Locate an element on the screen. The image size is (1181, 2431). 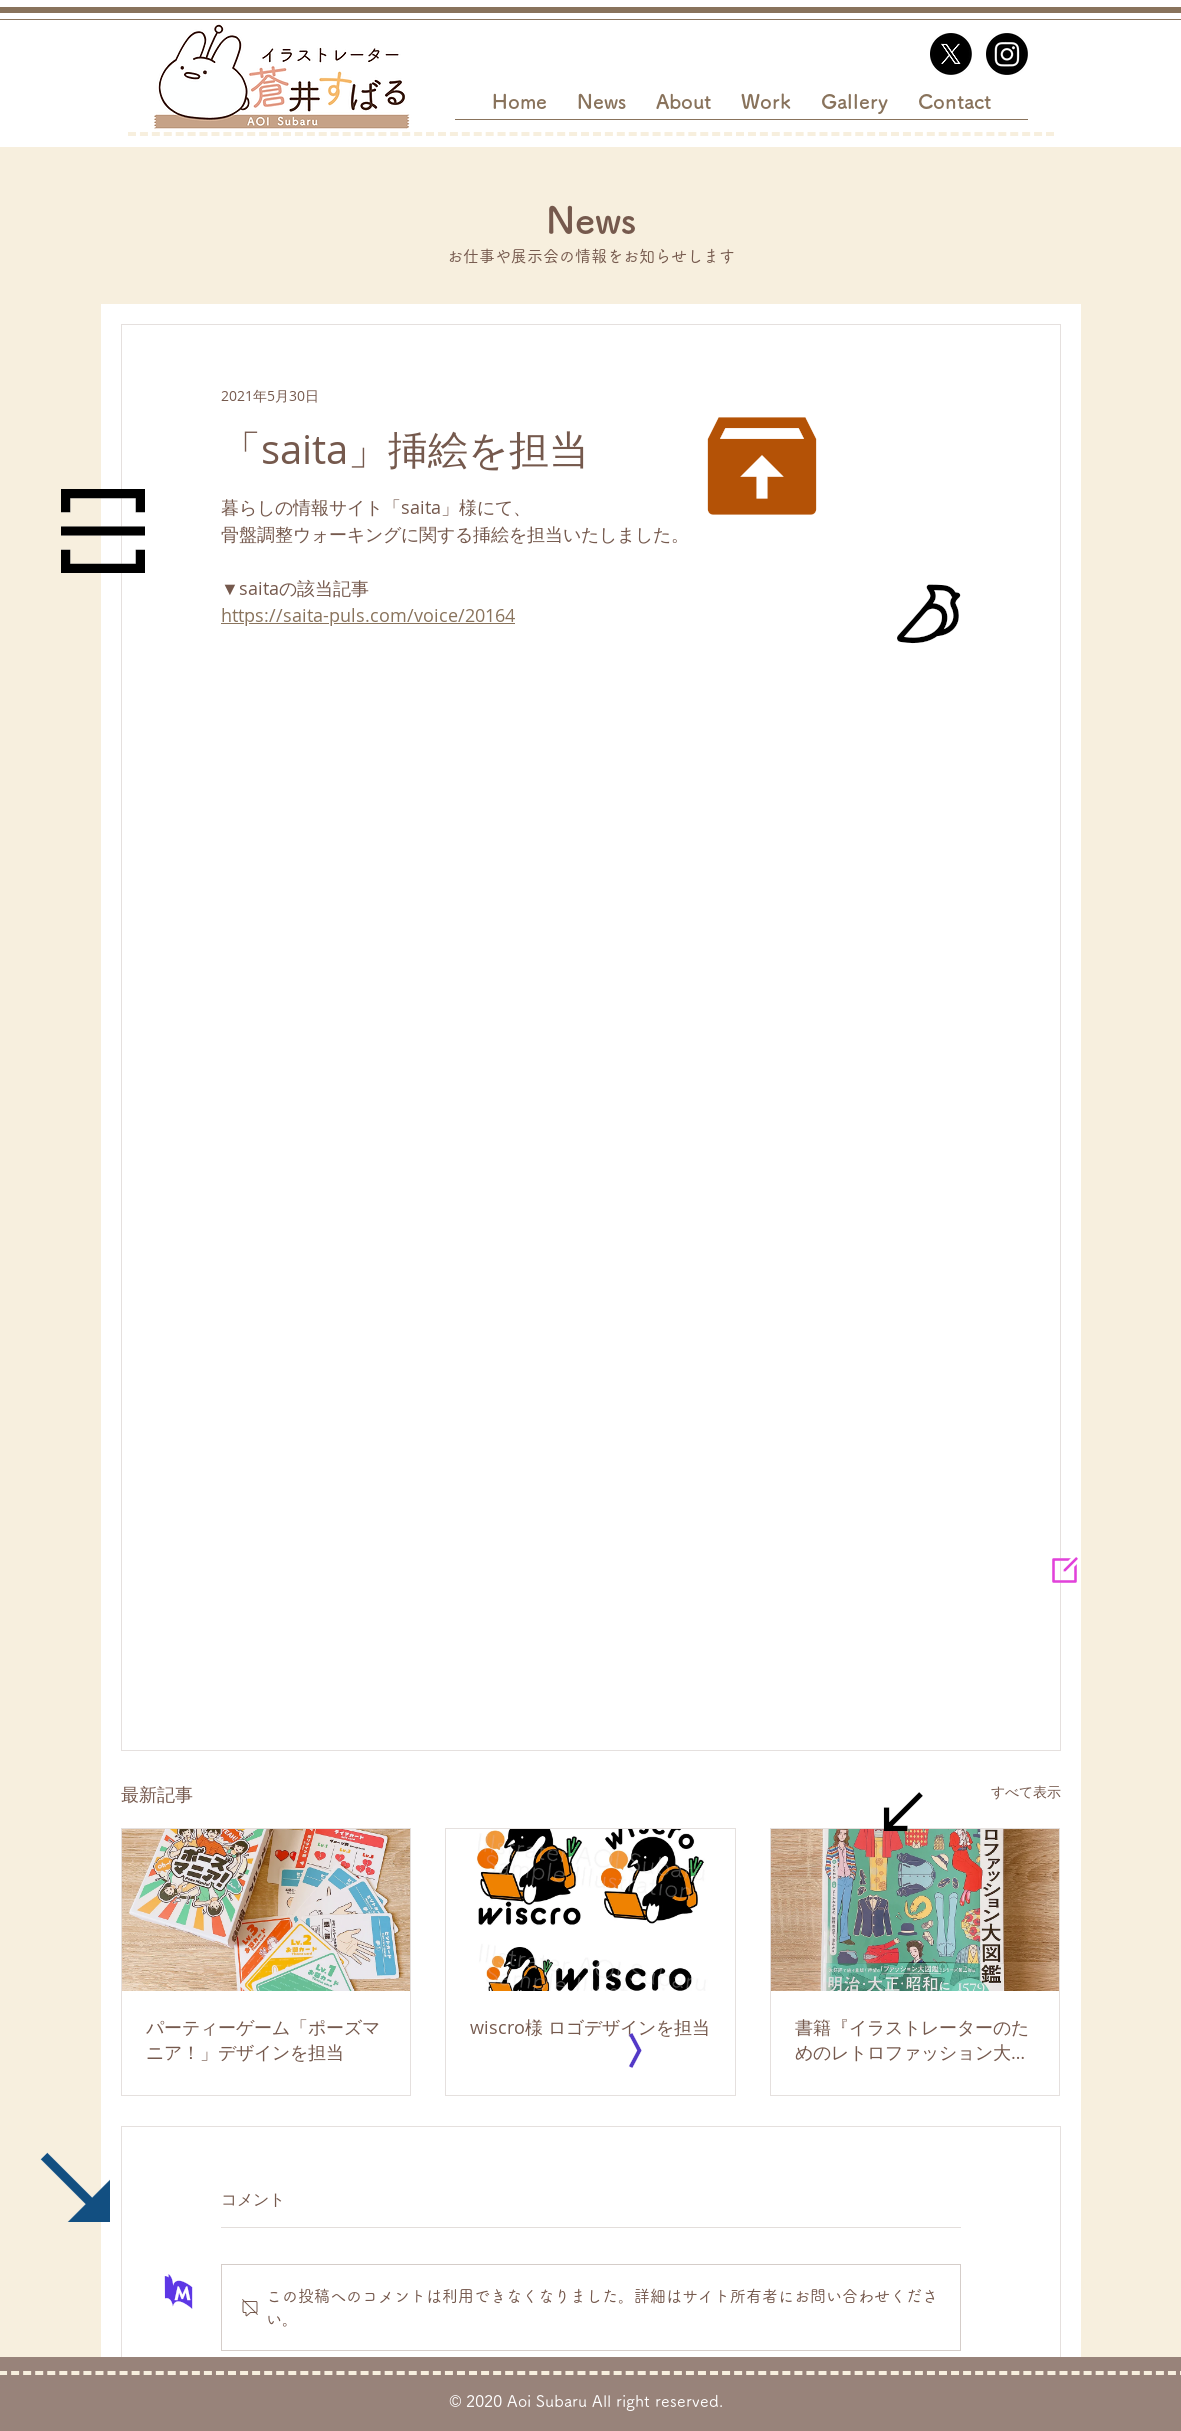
edit content in a text field or form is located at coordinates (1064, 1570).